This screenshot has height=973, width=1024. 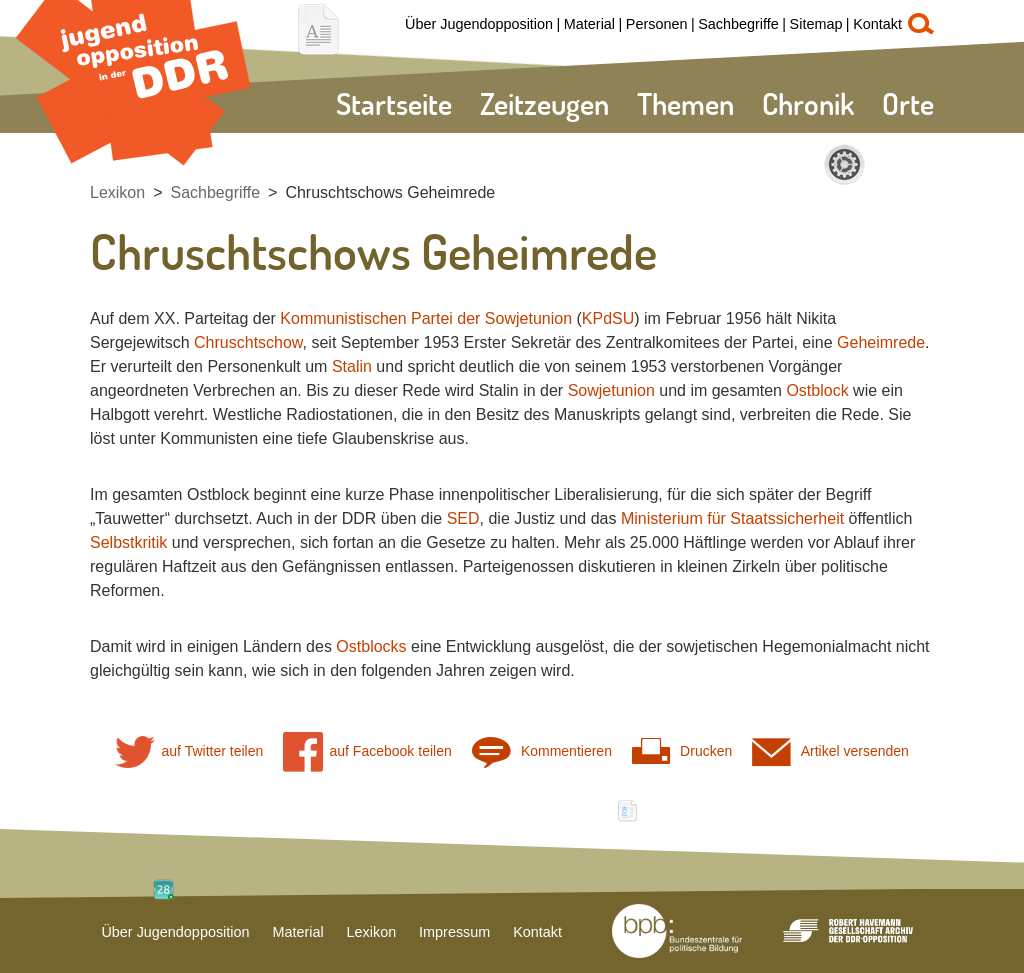 What do you see at coordinates (318, 29) in the screenshot?
I see `a rich text or formatted document file` at bounding box center [318, 29].